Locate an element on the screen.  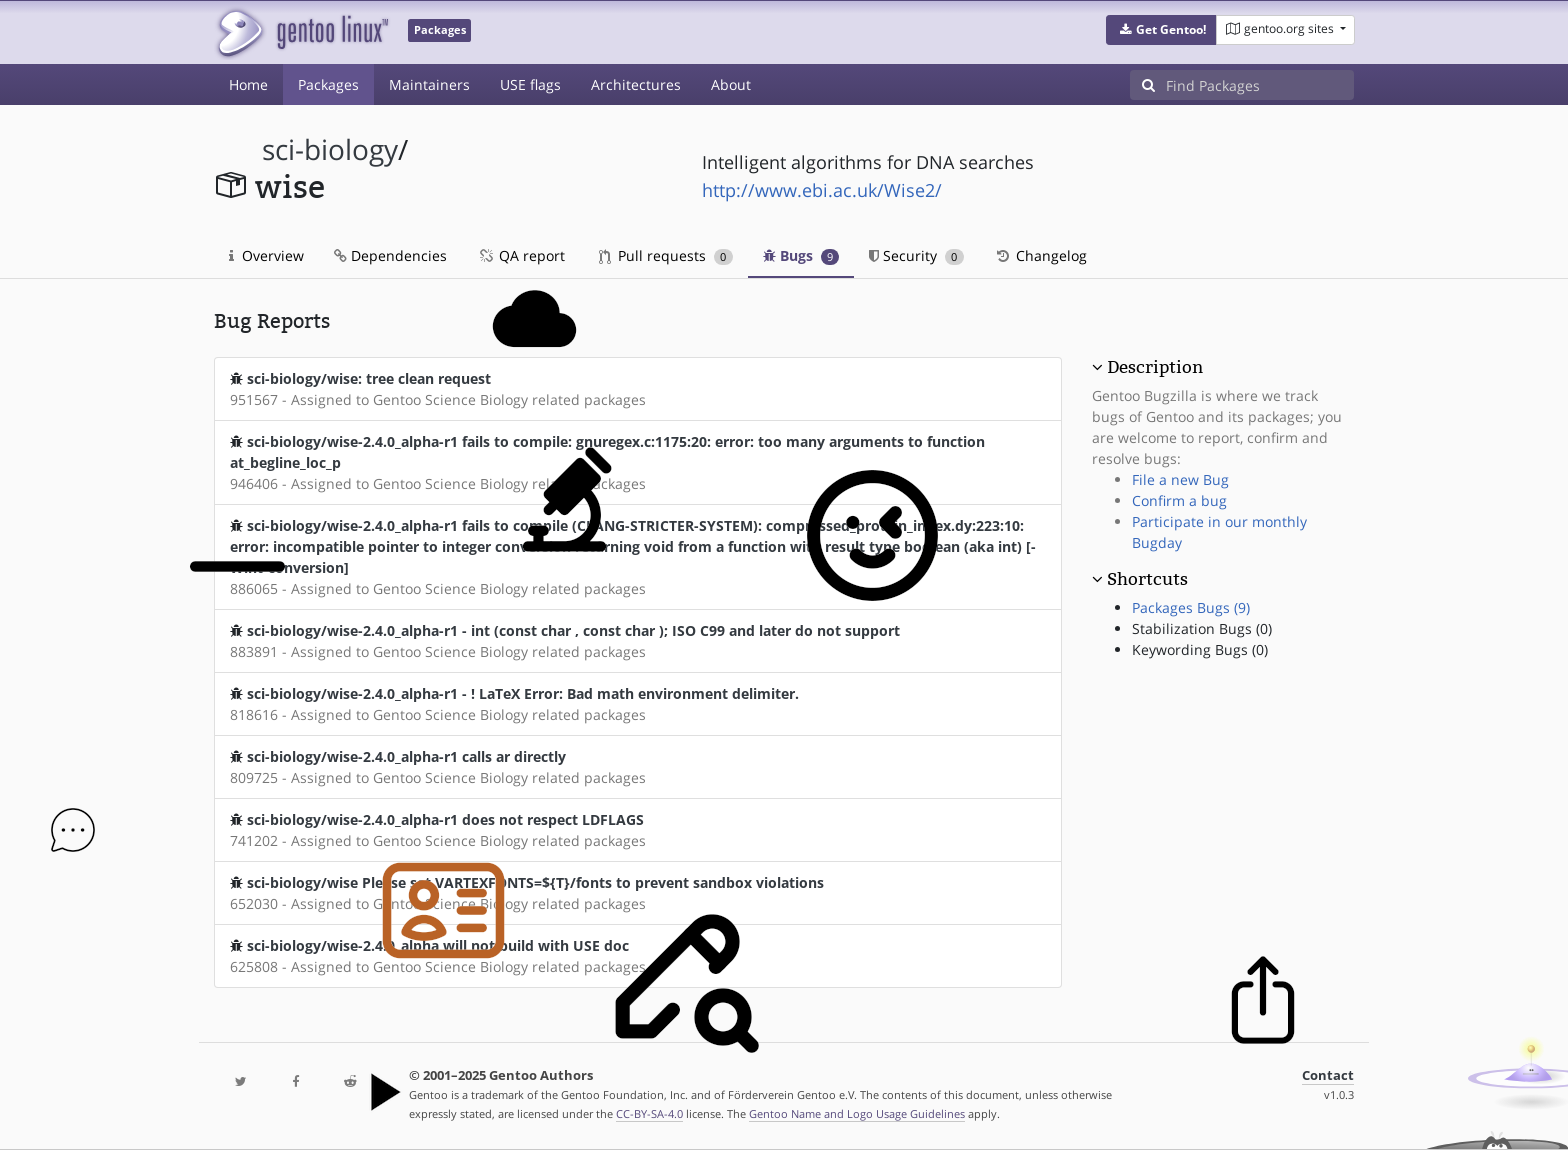
share content to another app or service is located at coordinates (1263, 1000).